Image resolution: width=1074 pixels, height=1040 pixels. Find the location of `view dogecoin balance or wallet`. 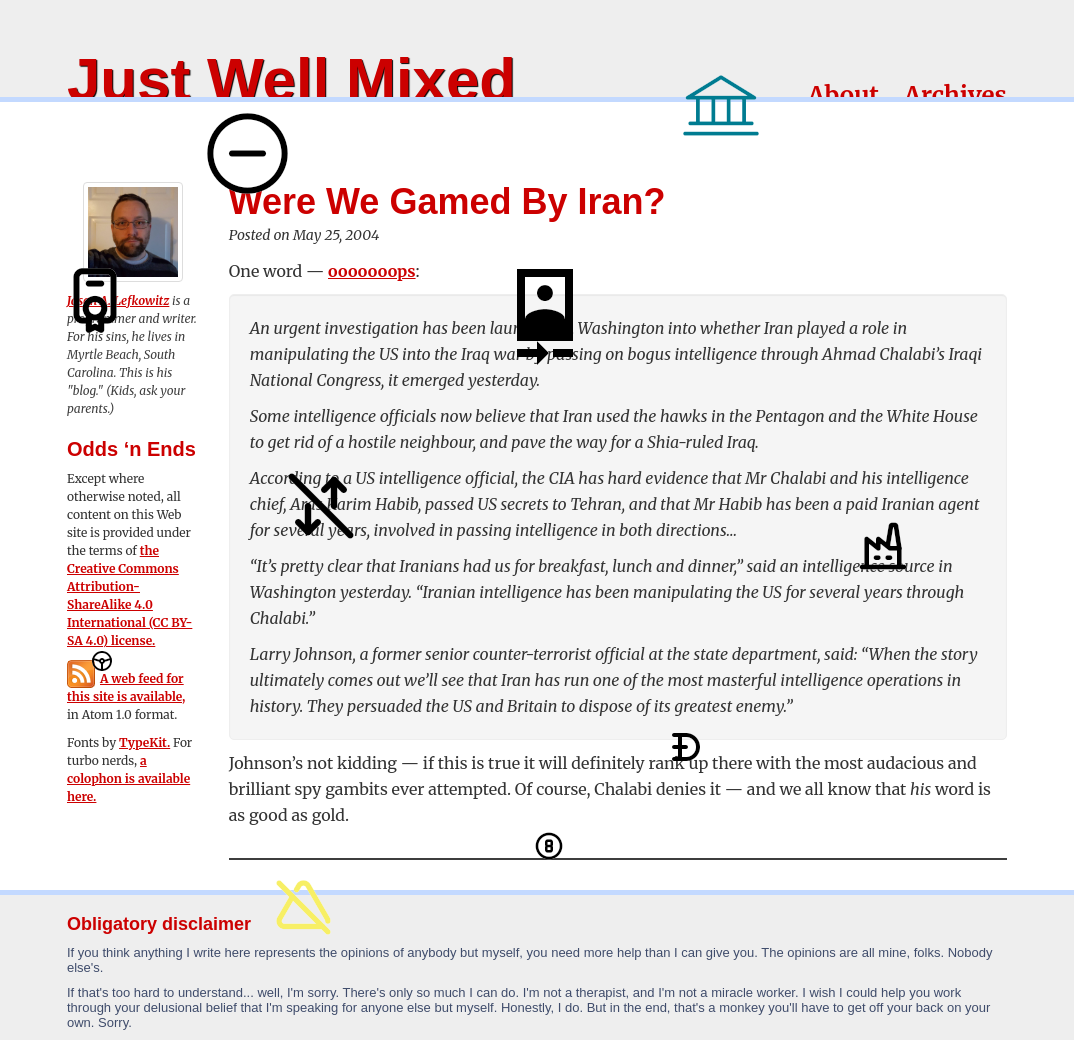

view dogecoin balance or wallet is located at coordinates (686, 747).